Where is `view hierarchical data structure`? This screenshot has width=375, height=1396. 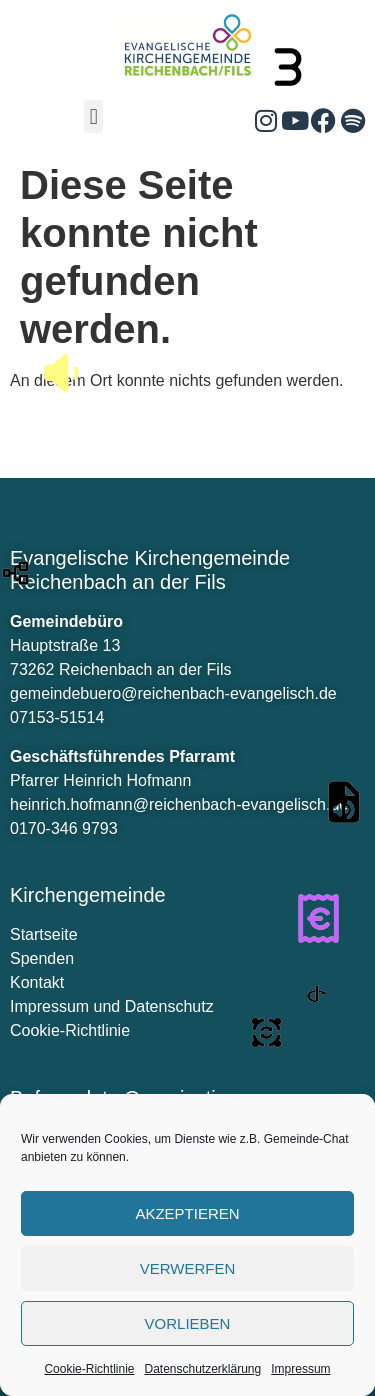 view hierarchical data structure is located at coordinates (17, 573).